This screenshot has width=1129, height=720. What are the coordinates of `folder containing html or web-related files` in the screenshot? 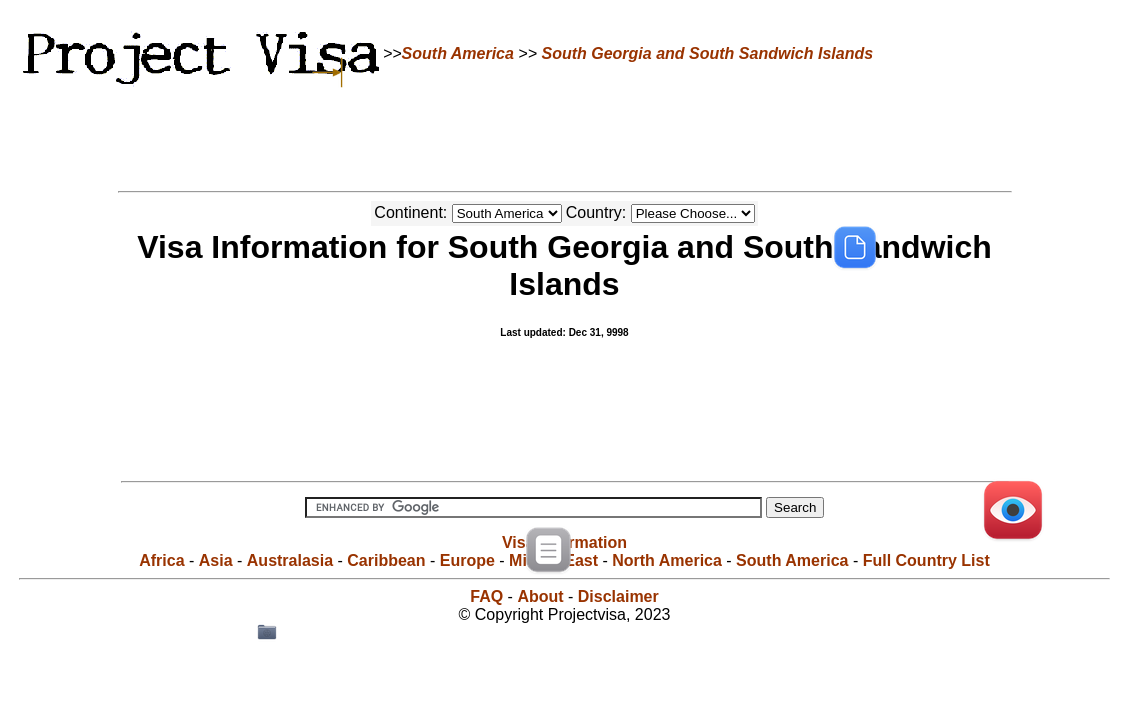 It's located at (267, 632).